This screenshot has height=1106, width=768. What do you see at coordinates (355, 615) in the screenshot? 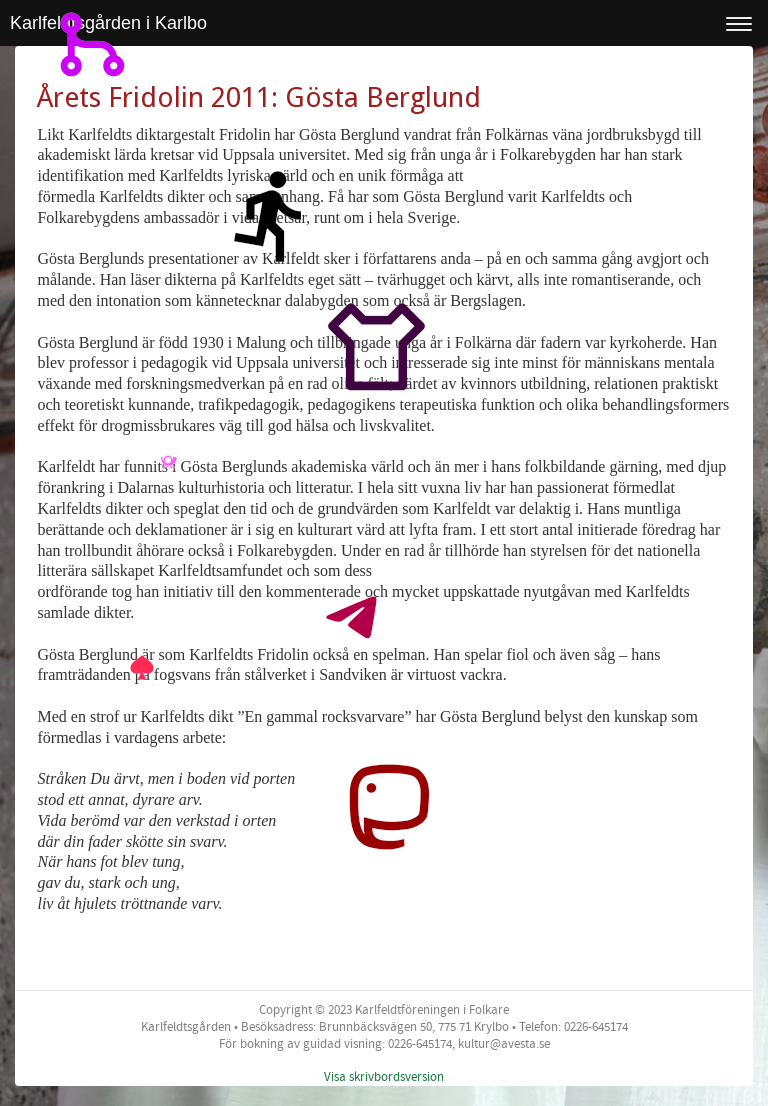
I see `open telegram messaging app` at bounding box center [355, 615].